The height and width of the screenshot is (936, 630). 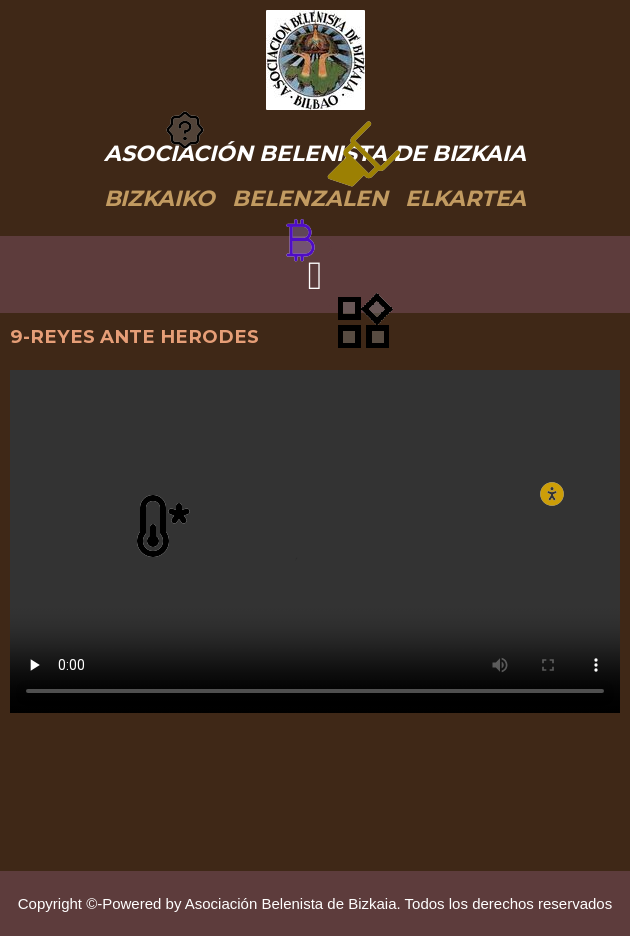 What do you see at coordinates (361, 157) in the screenshot?
I see `highlight or mark selected text` at bounding box center [361, 157].